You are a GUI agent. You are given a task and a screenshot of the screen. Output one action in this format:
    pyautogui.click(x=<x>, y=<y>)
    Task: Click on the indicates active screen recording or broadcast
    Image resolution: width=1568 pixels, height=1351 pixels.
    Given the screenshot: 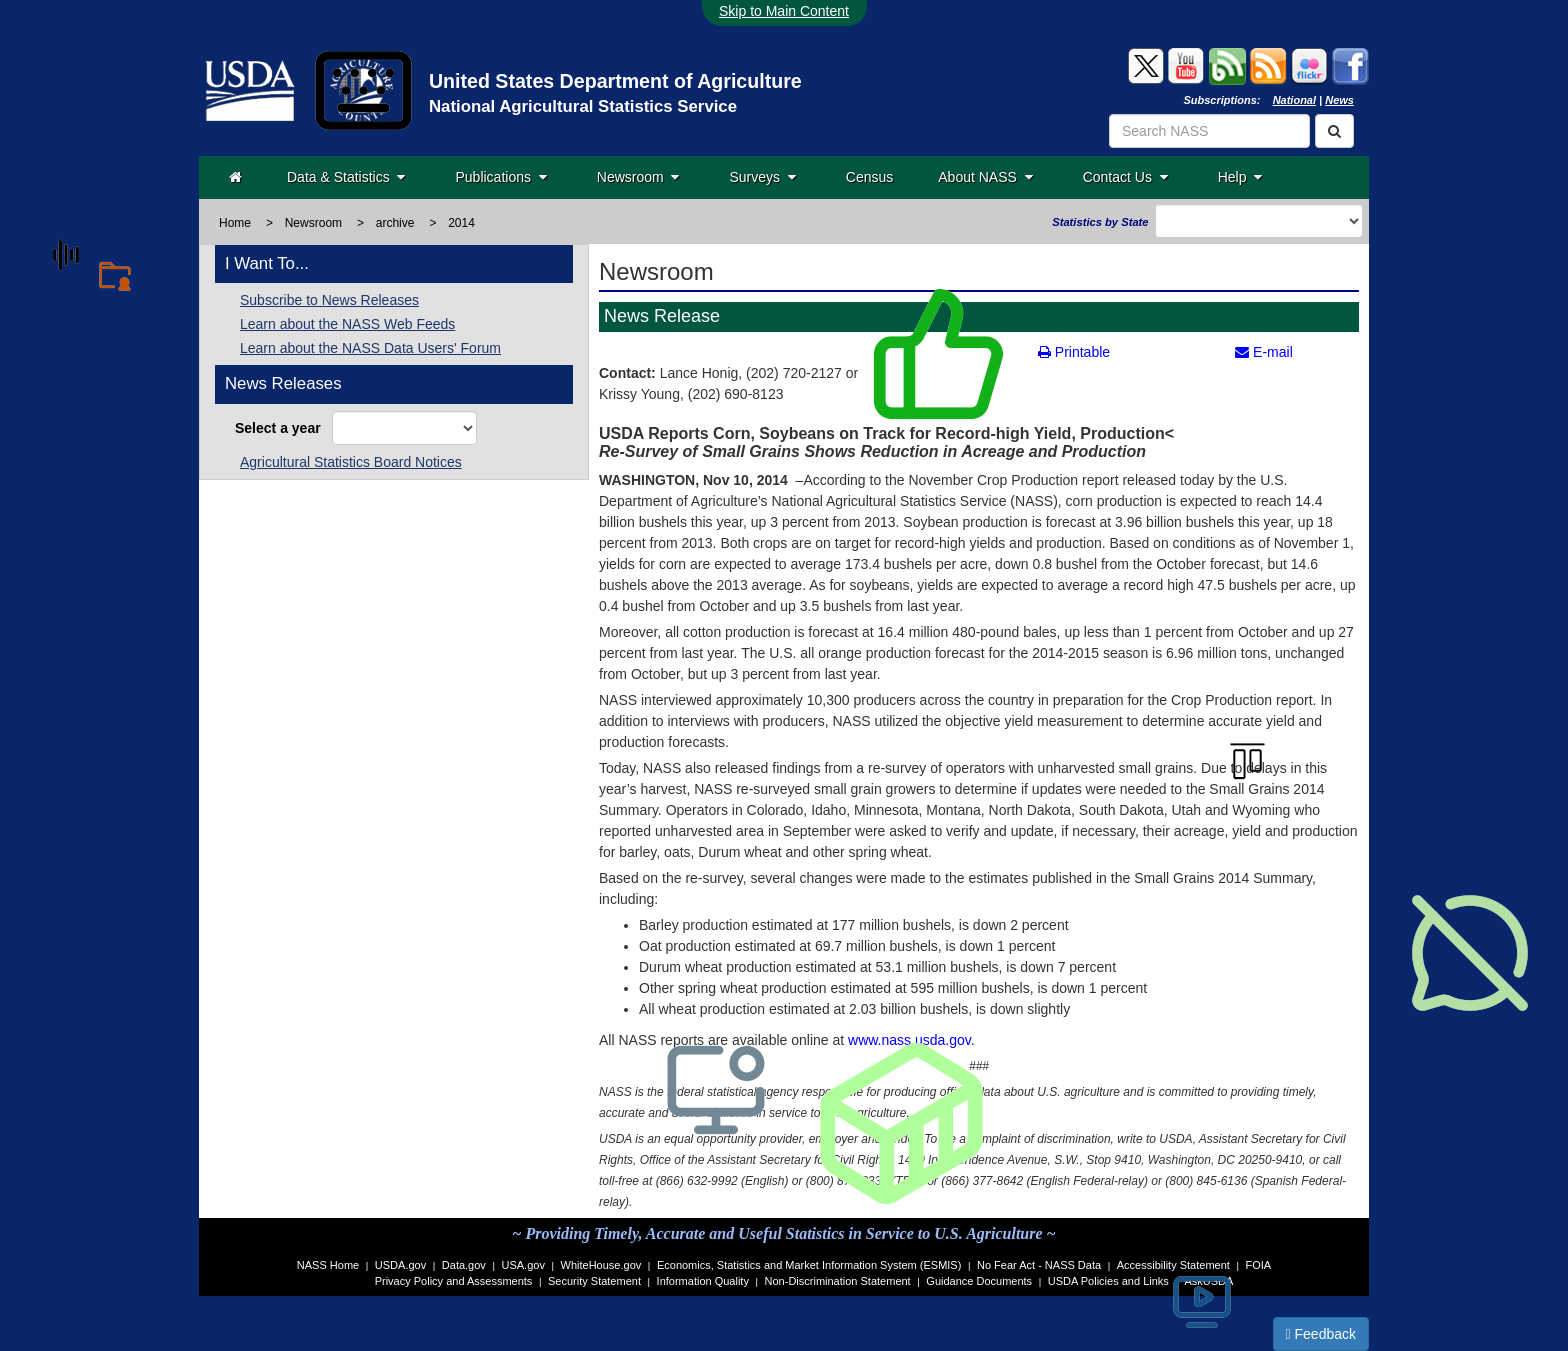 What is the action you would take?
    pyautogui.click(x=716, y=1090)
    